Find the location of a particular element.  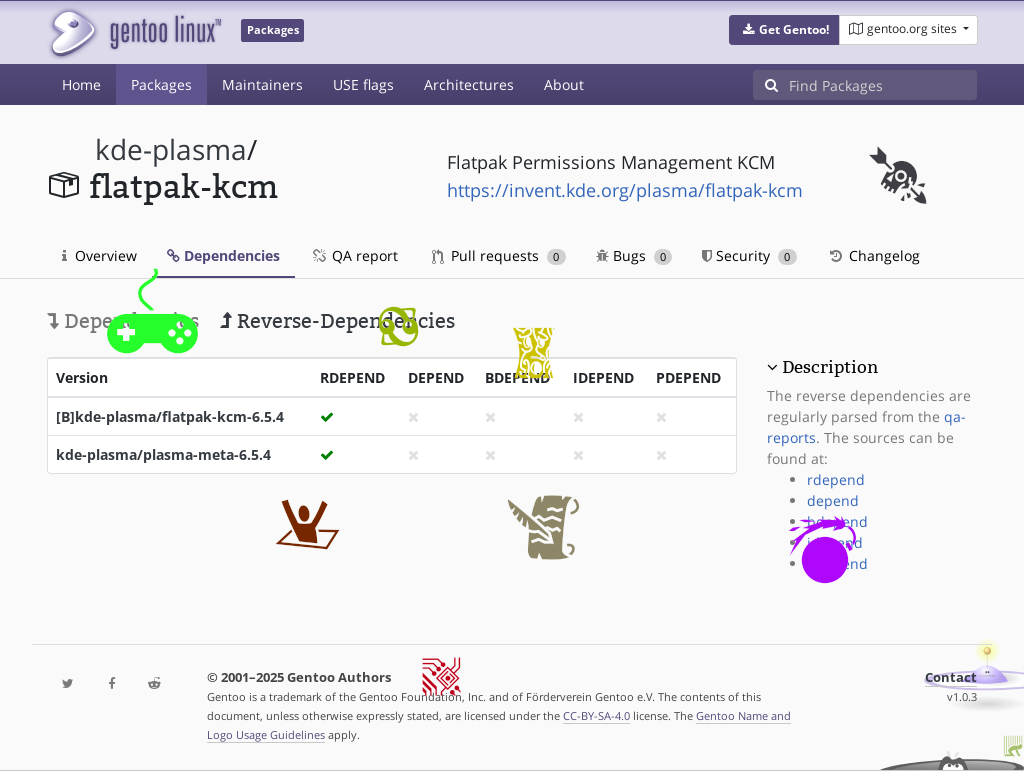

access a hidden passage or secret area is located at coordinates (307, 524).